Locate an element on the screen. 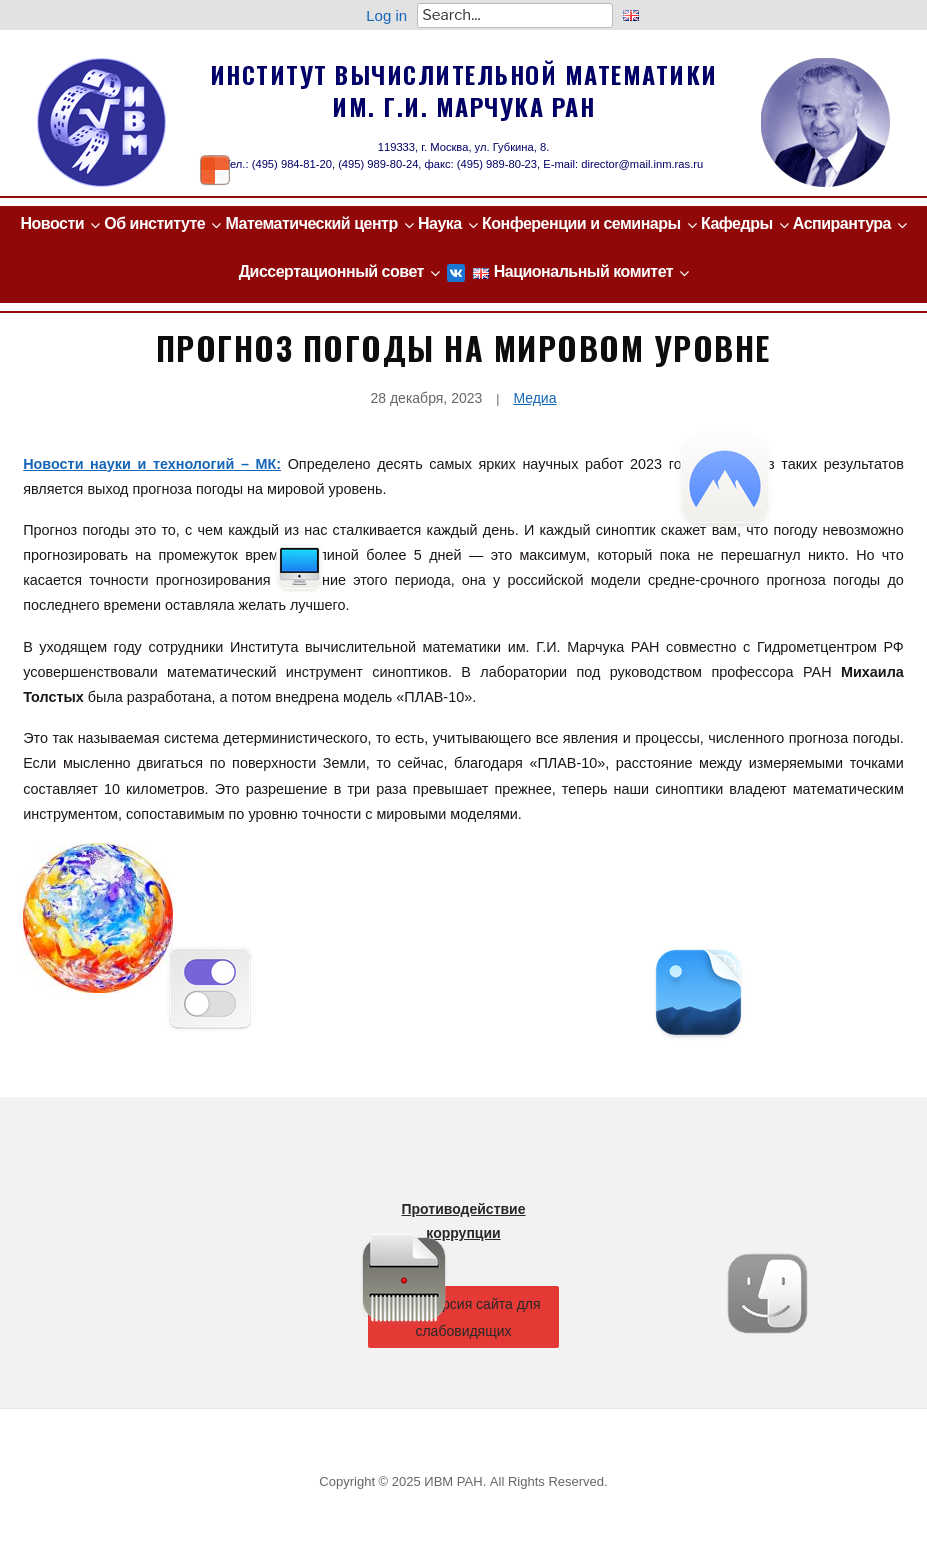 This screenshot has width=927, height=1555. open Finder to browse files and folders is located at coordinates (767, 1293).